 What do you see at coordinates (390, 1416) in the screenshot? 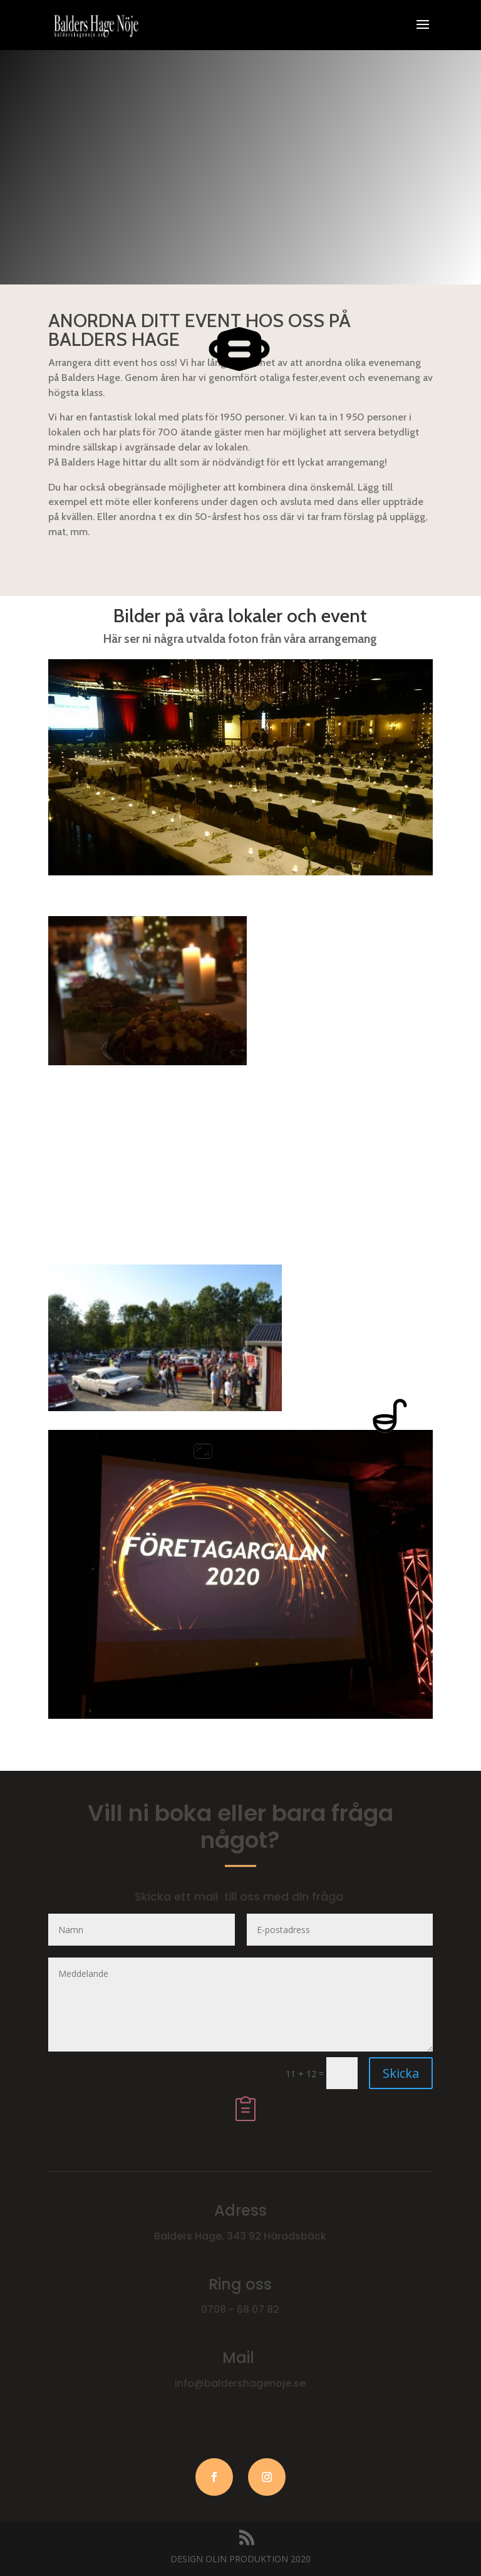
I see `access cooking or recipe features` at bounding box center [390, 1416].